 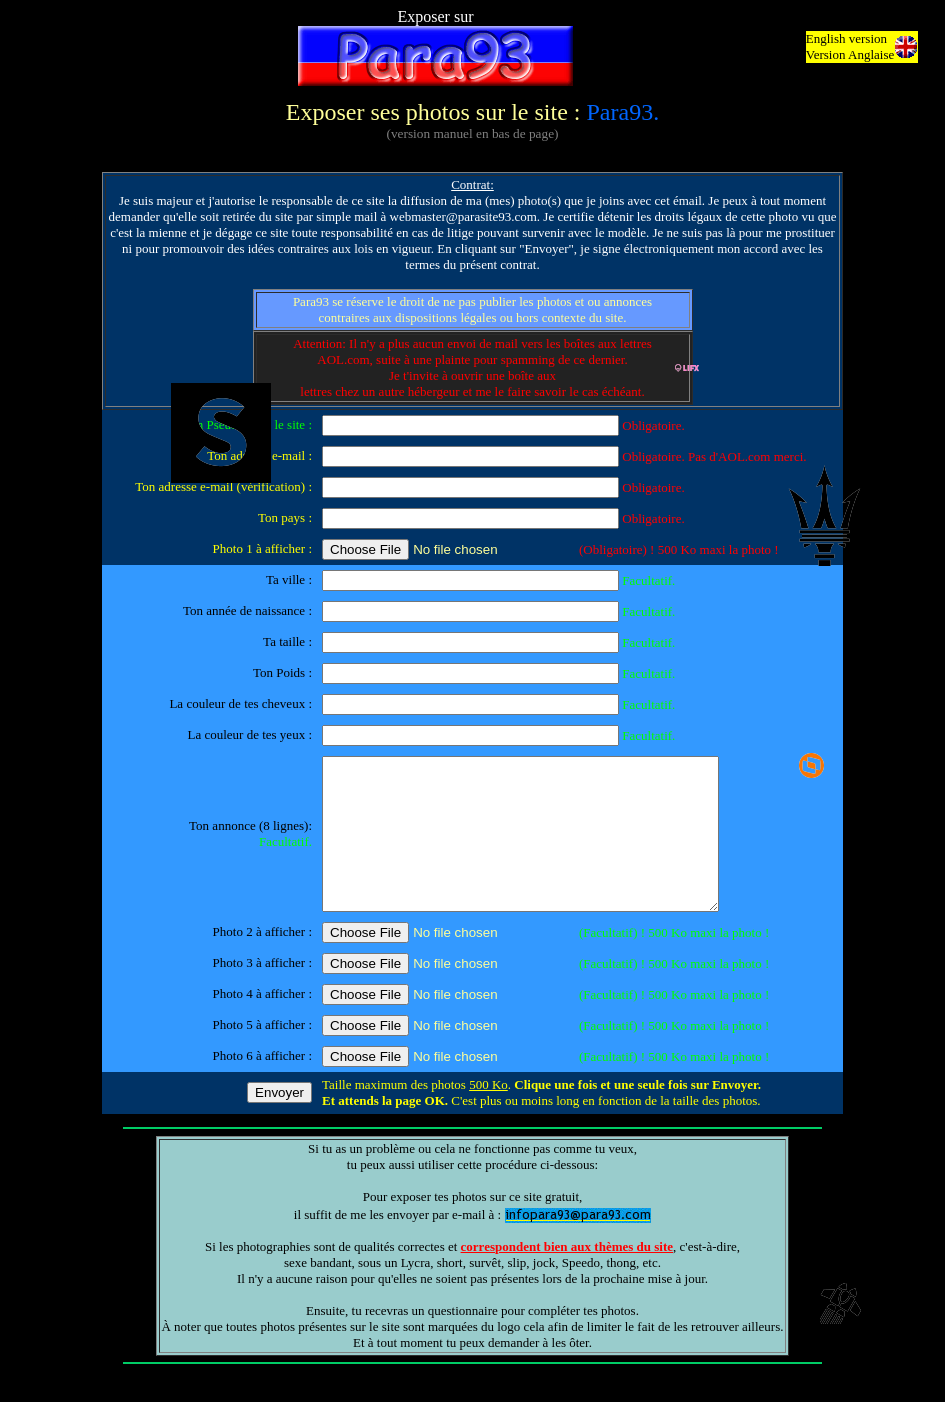 I want to click on maserati brand logo, so click(x=824, y=515).